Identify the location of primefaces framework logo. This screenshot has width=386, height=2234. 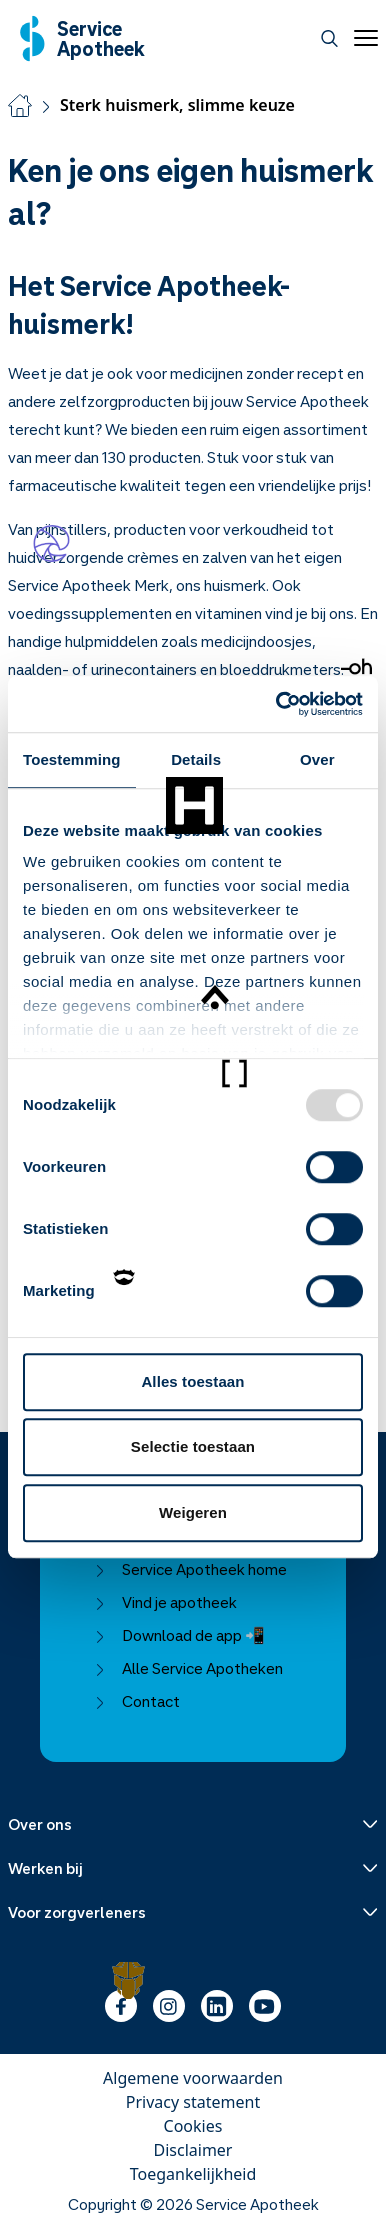
(128, 1980).